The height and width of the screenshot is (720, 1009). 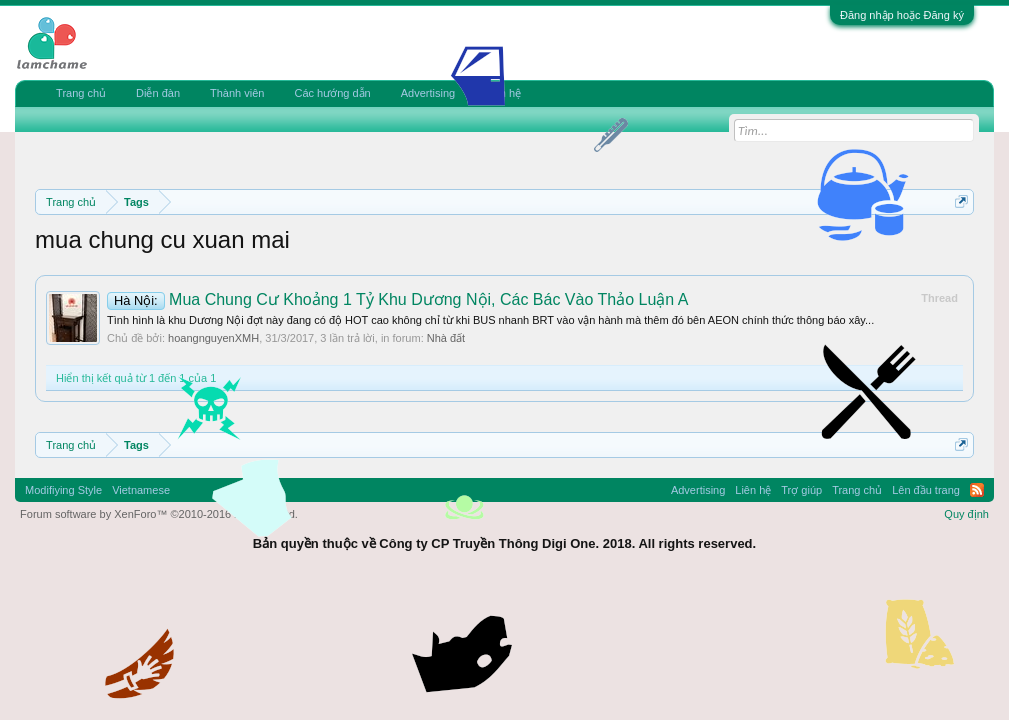 What do you see at coordinates (462, 654) in the screenshot?
I see `select South Africa as your region` at bounding box center [462, 654].